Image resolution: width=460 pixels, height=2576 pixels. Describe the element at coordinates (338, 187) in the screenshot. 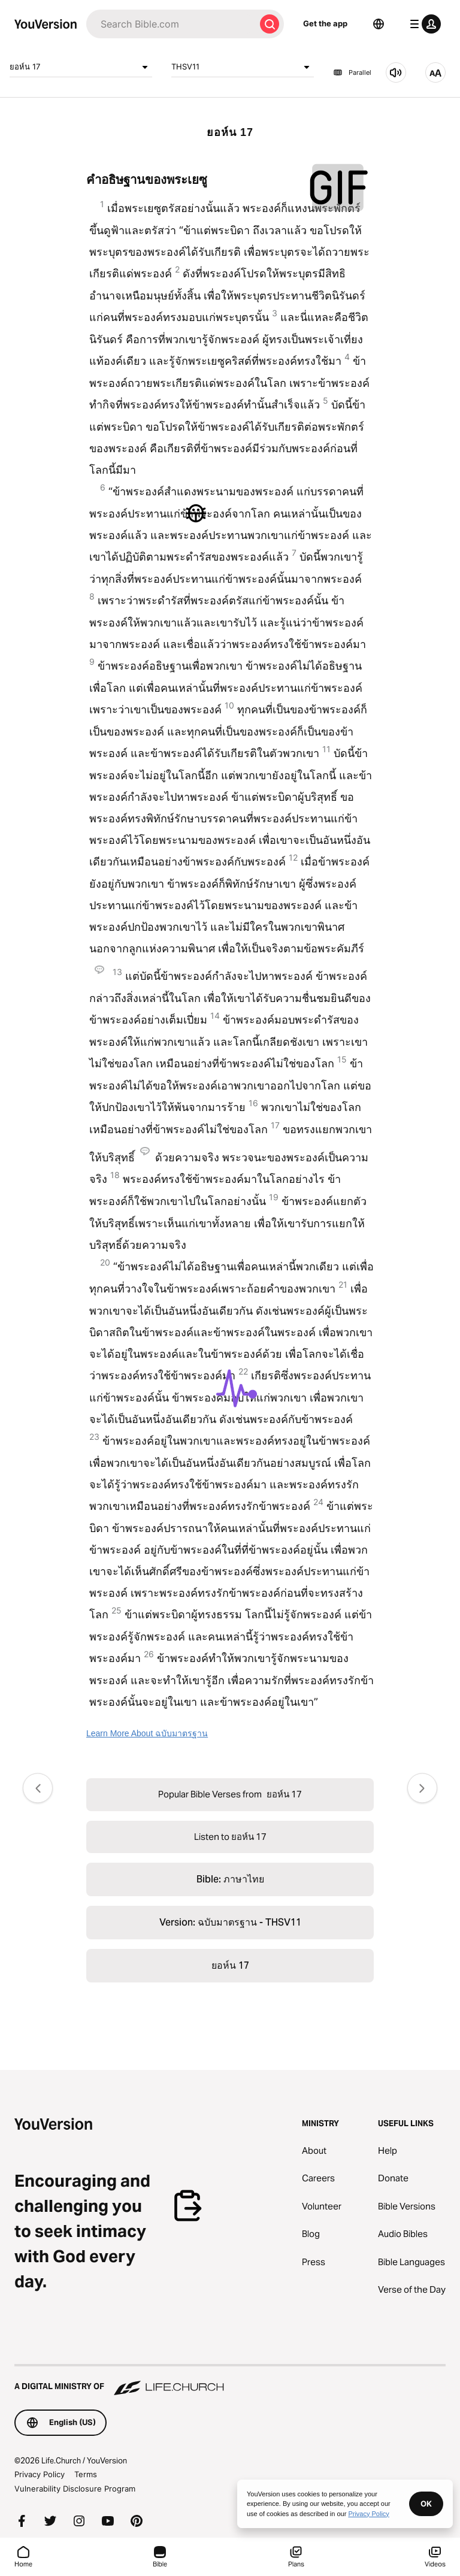

I see `insert a gif into your message` at that location.